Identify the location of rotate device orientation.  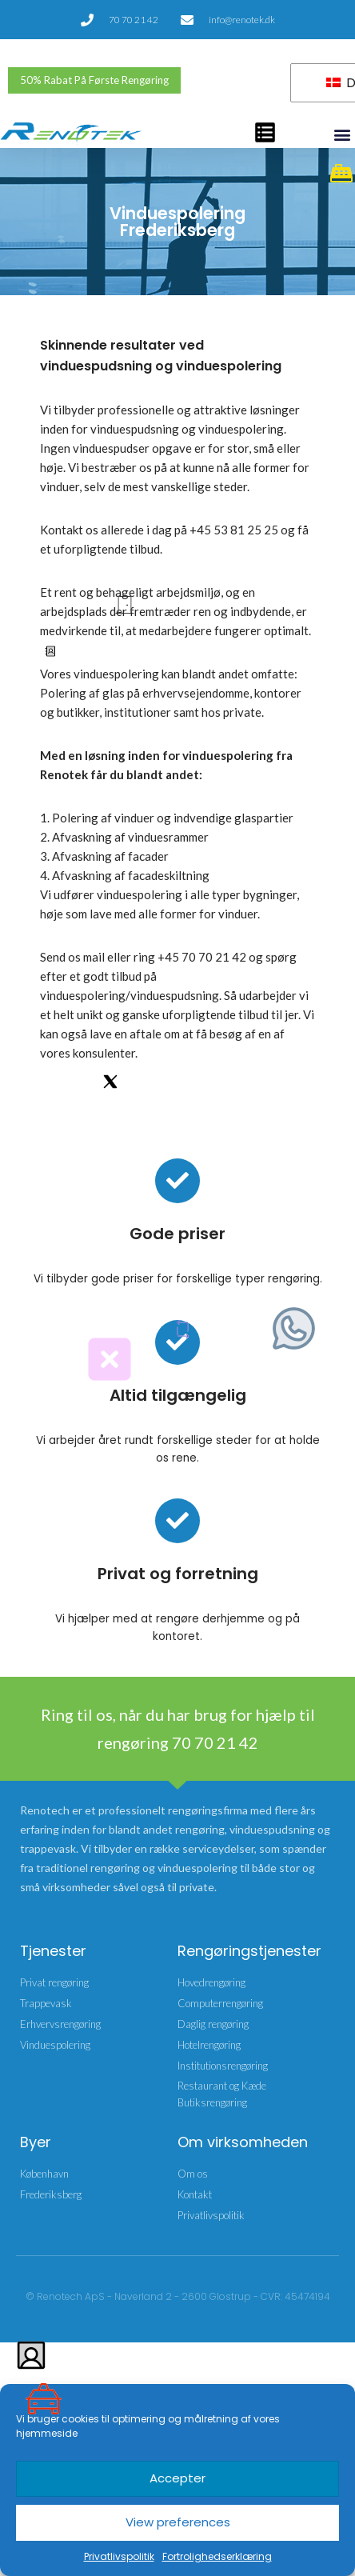
(182, 1329).